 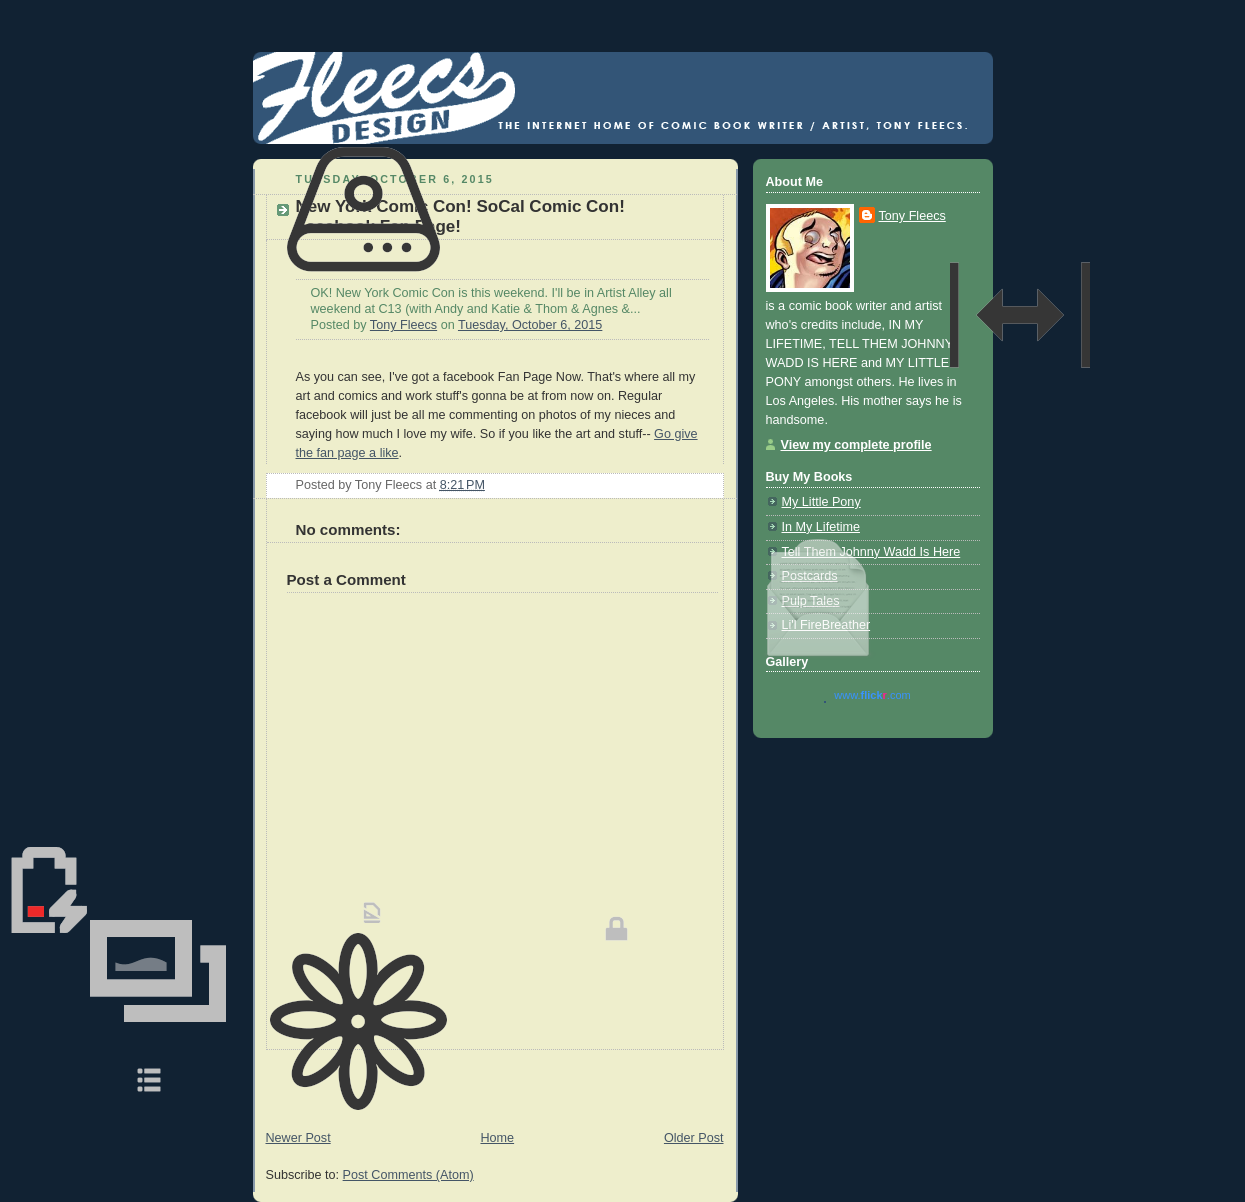 I want to click on adjust page layout and print settings, so click(x=372, y=912).